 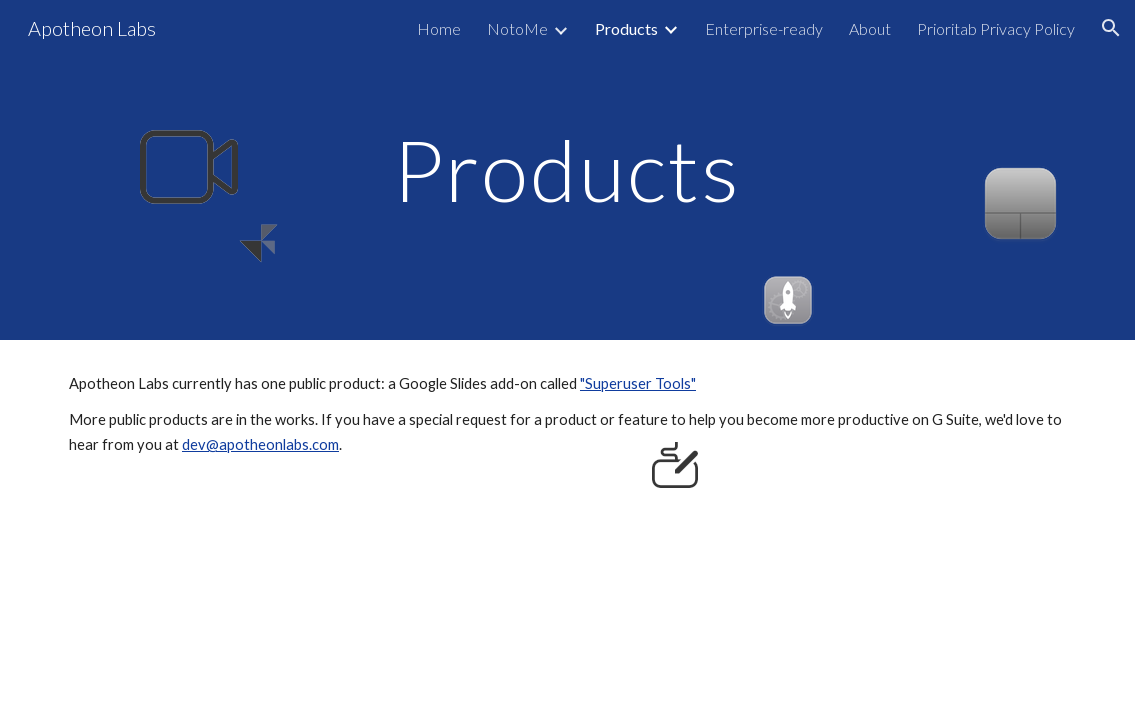 I want to click on open the adwaita demo application, so click(x=258, y=243).